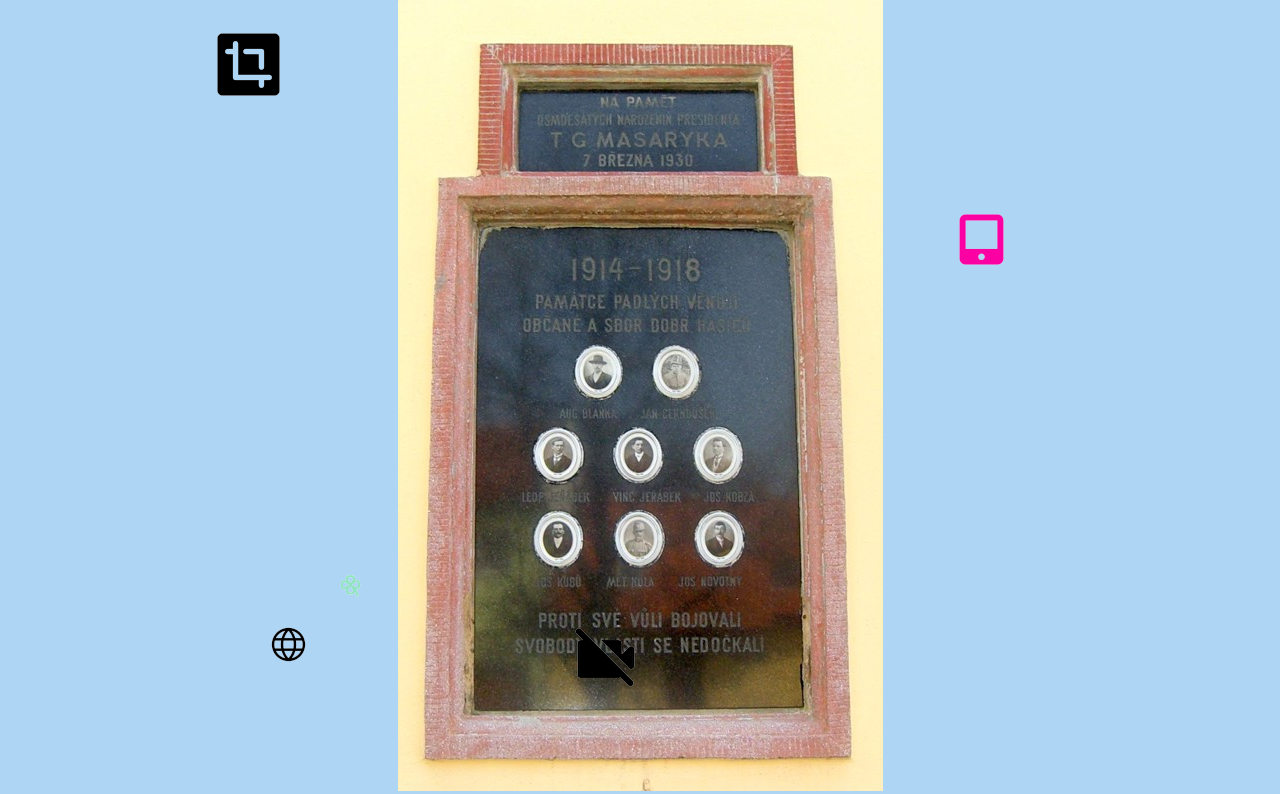 The height and width of the screenshot is (794, 1280). What do you see at coordinates (981, 239) in the screenshot?
I see `indicates tablet device compatibility` at bounding box center [981, 239].